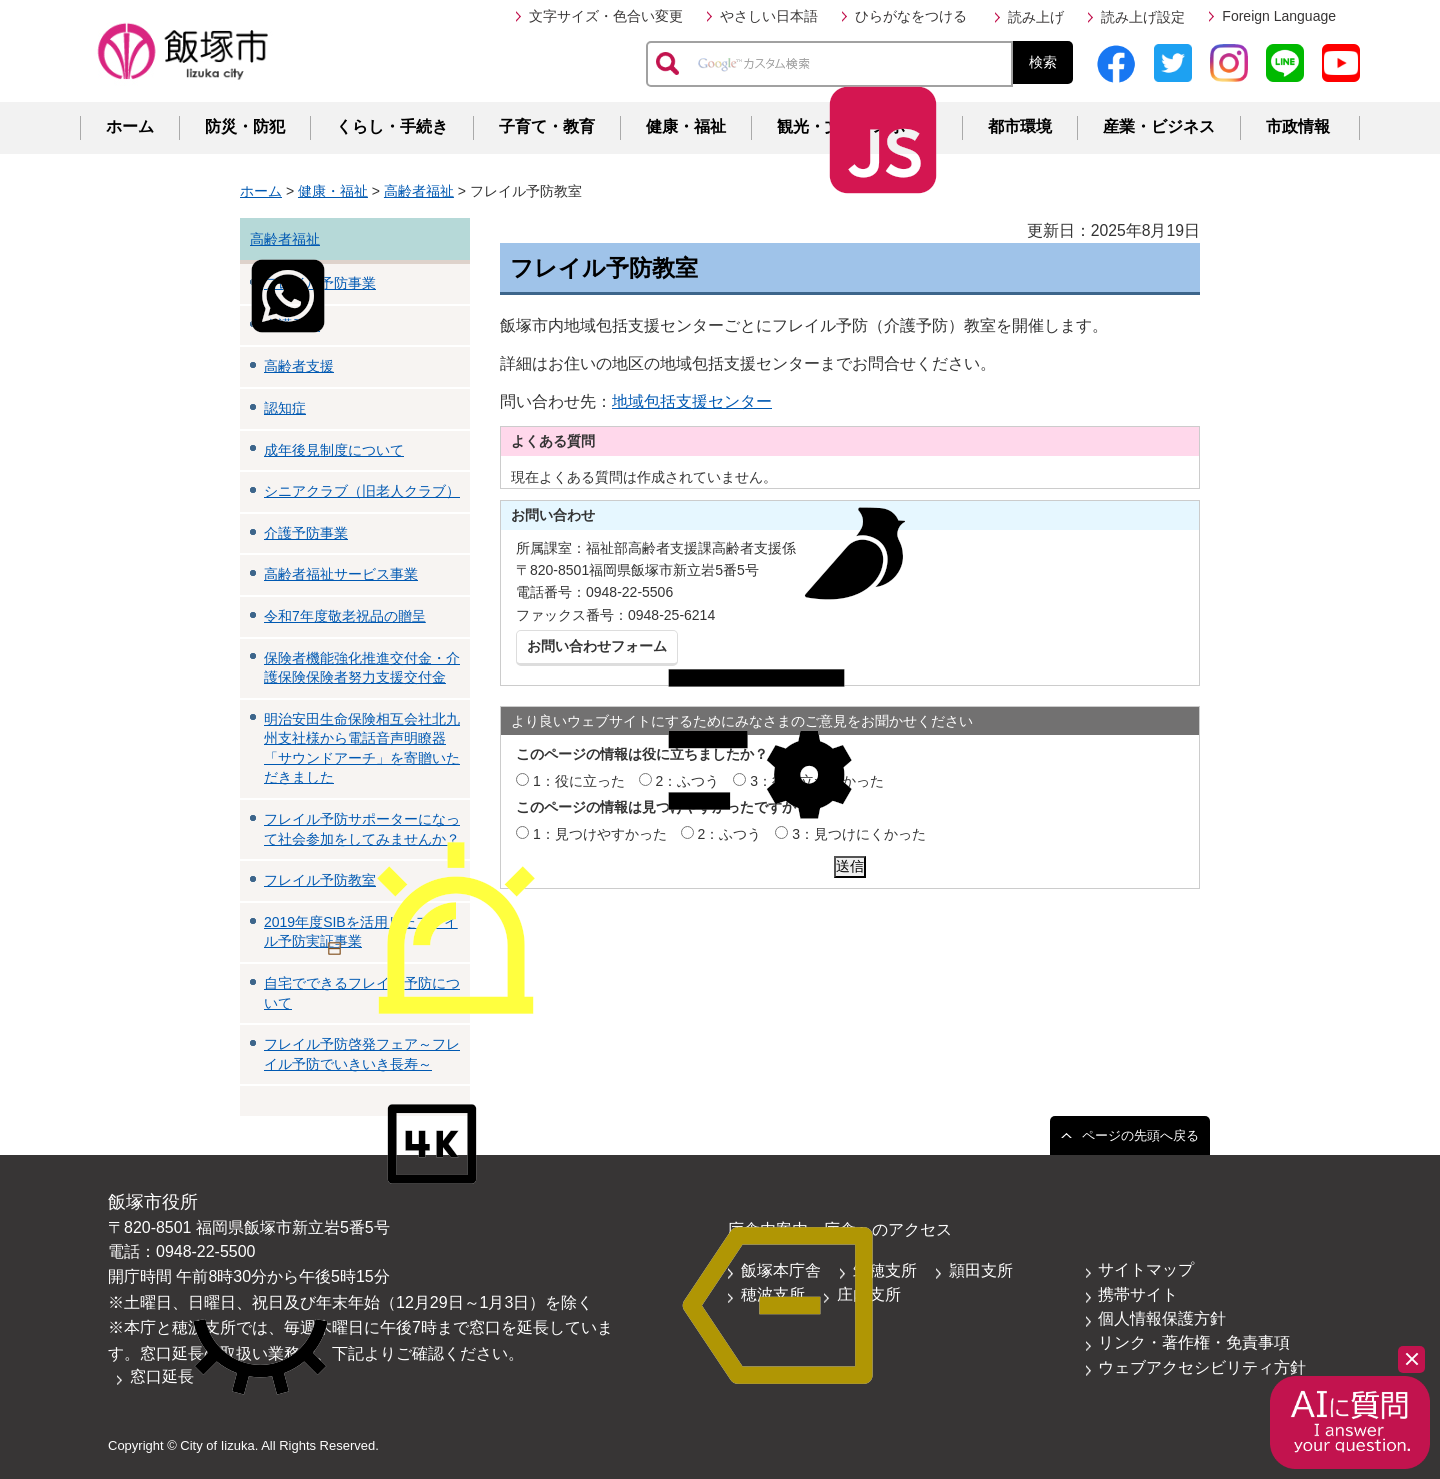  What do you see at coordinates (260, 1352) in the screenshot?
I see `hide password or sensitive content` at bounding box center [260, 1352].